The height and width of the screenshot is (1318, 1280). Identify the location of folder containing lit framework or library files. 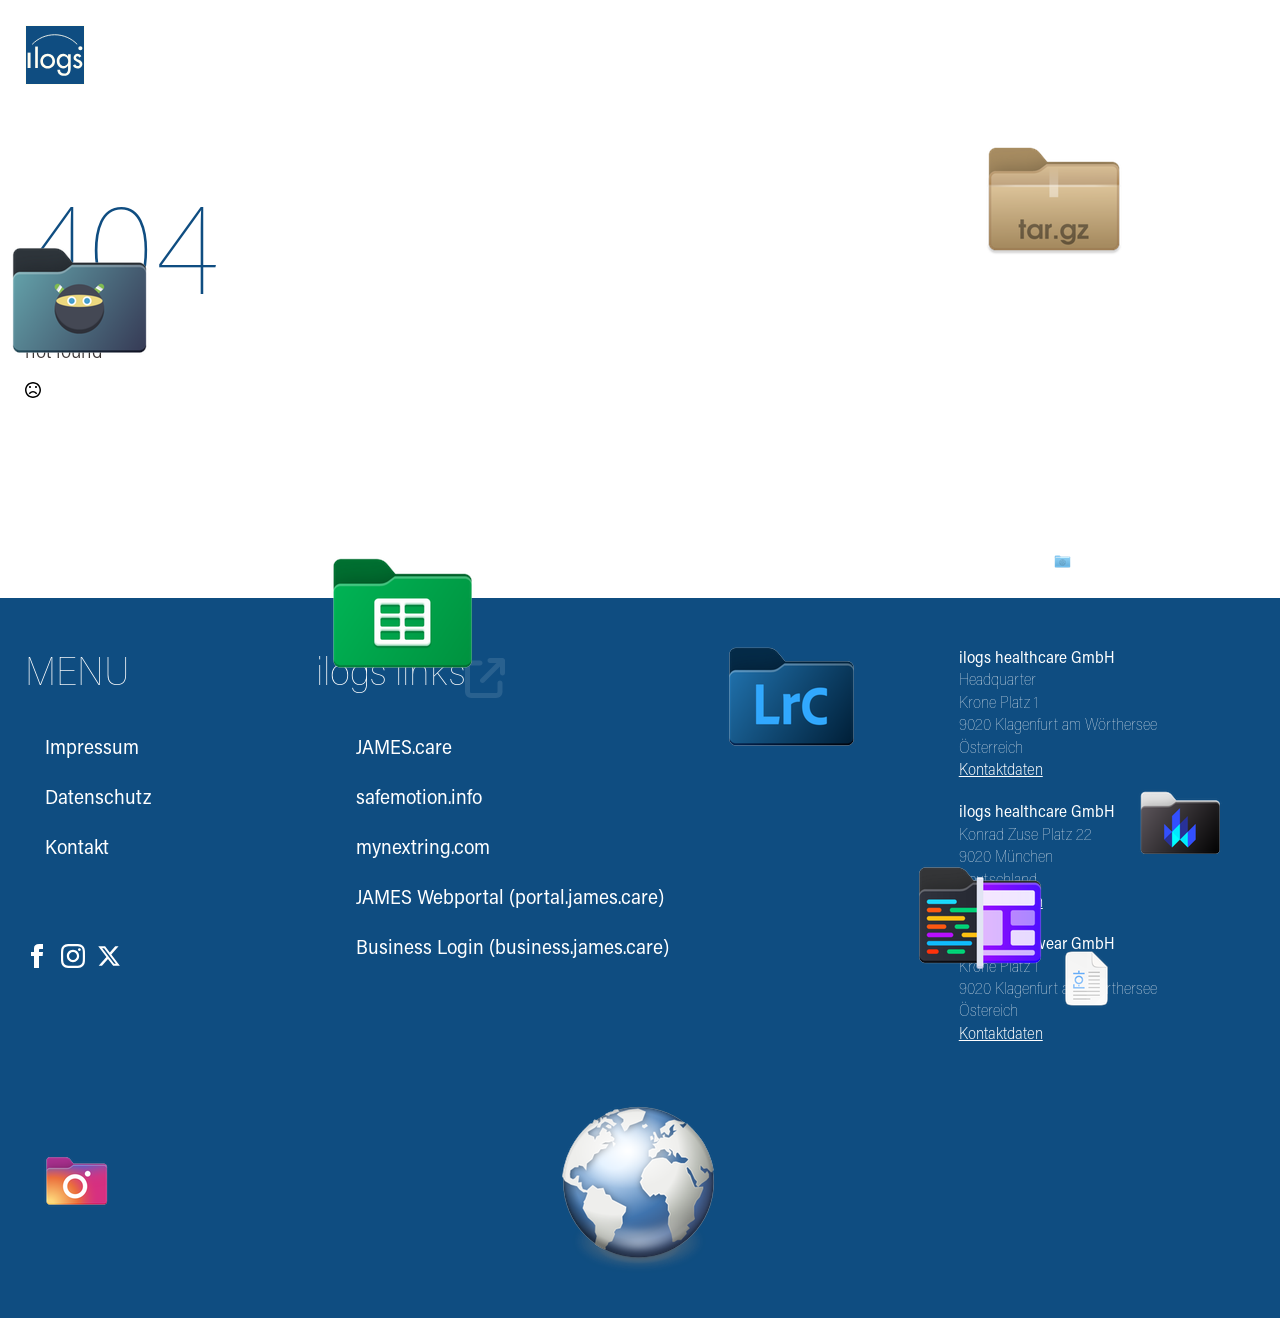
(1180, 825).